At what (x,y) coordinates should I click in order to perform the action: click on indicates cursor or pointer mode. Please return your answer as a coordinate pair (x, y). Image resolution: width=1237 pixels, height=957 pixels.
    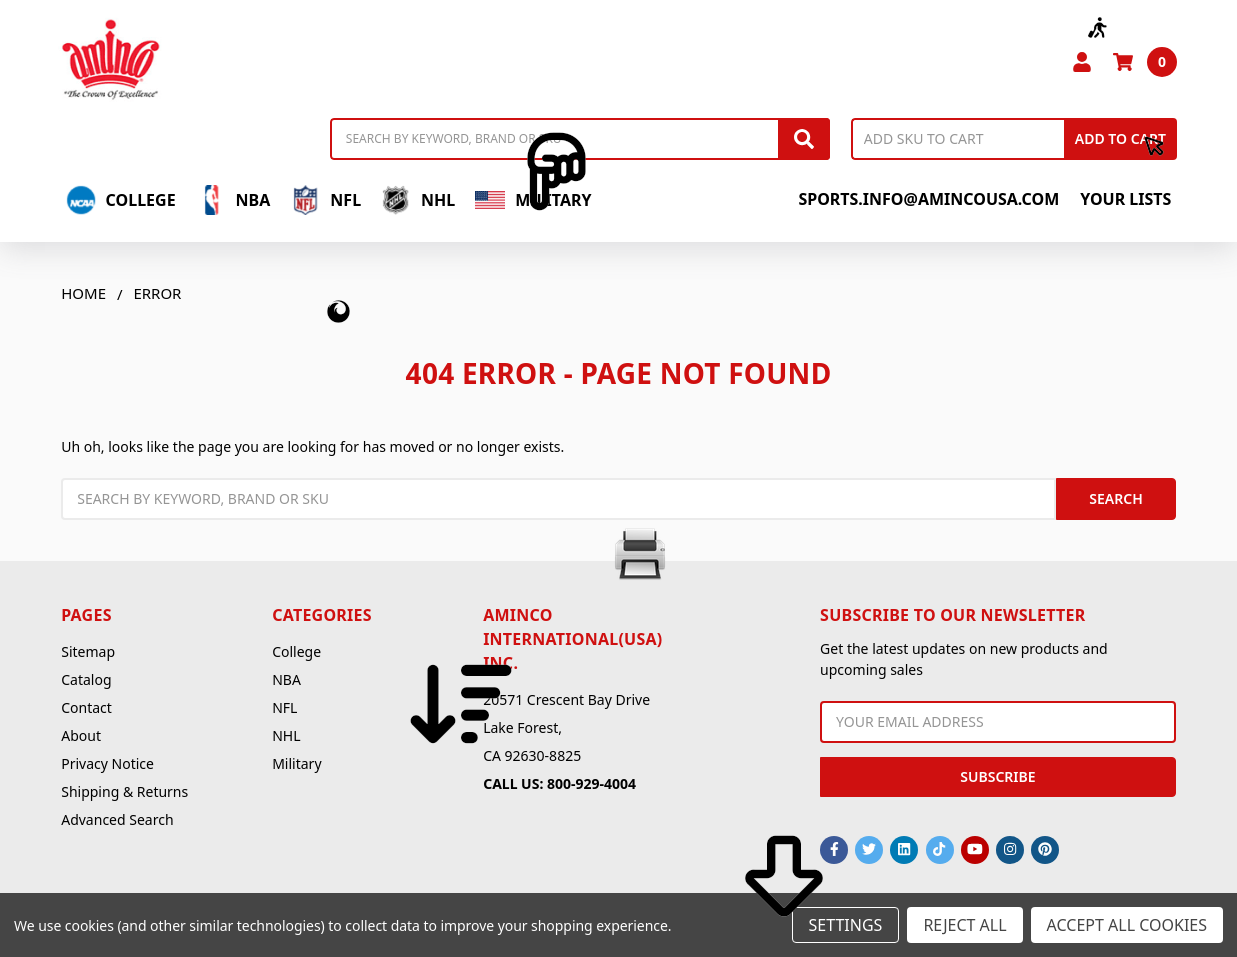
    Looking at the image, I should click on (1154, 146).